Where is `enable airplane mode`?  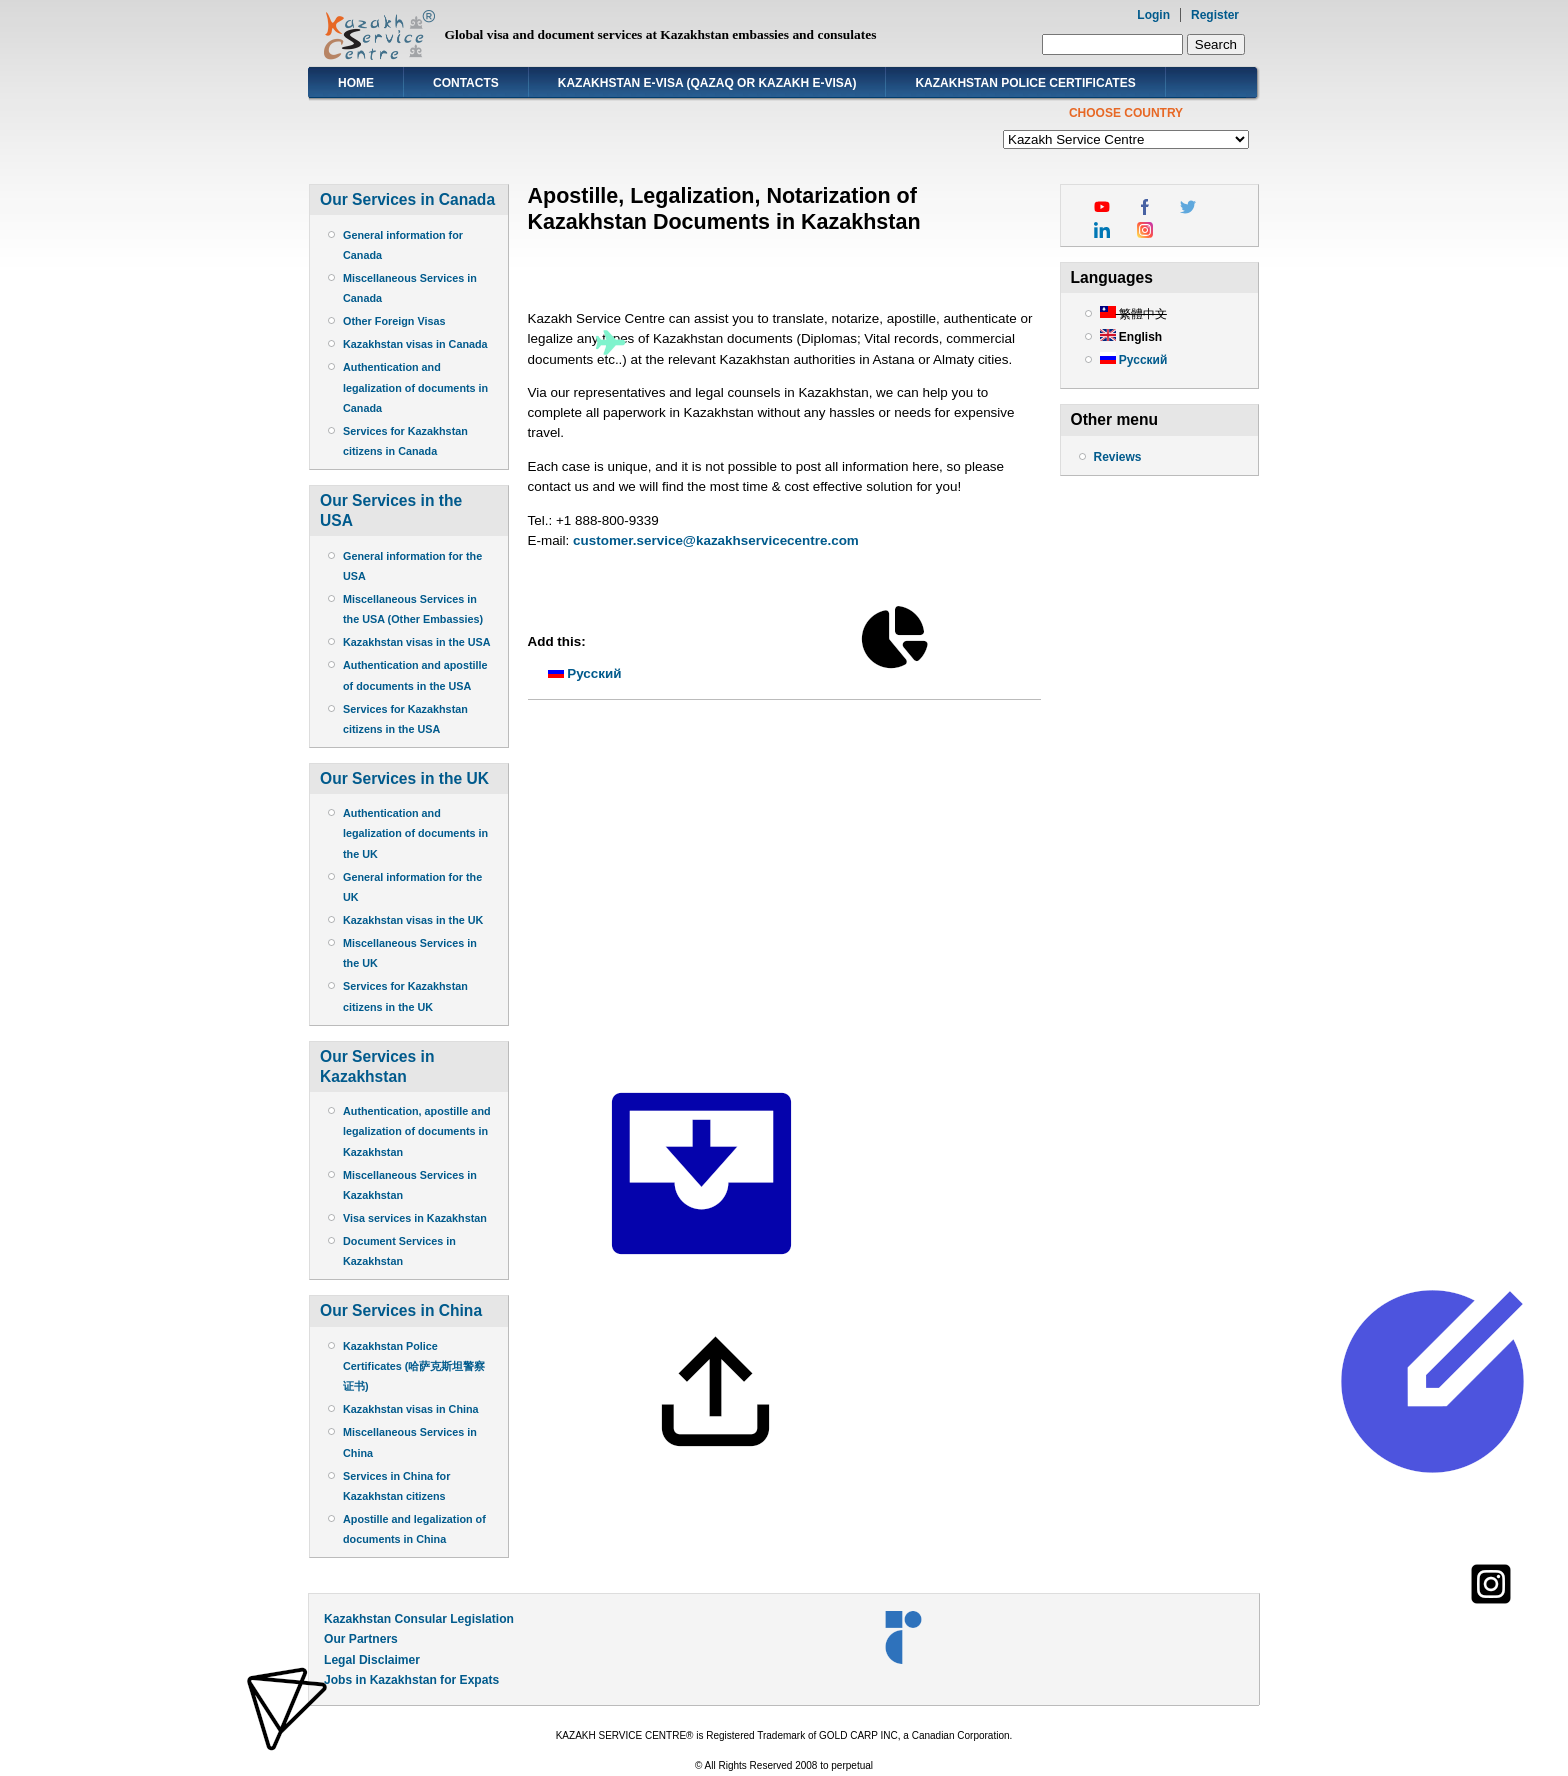 enable airplane mode is located at coordinates (610, 342).